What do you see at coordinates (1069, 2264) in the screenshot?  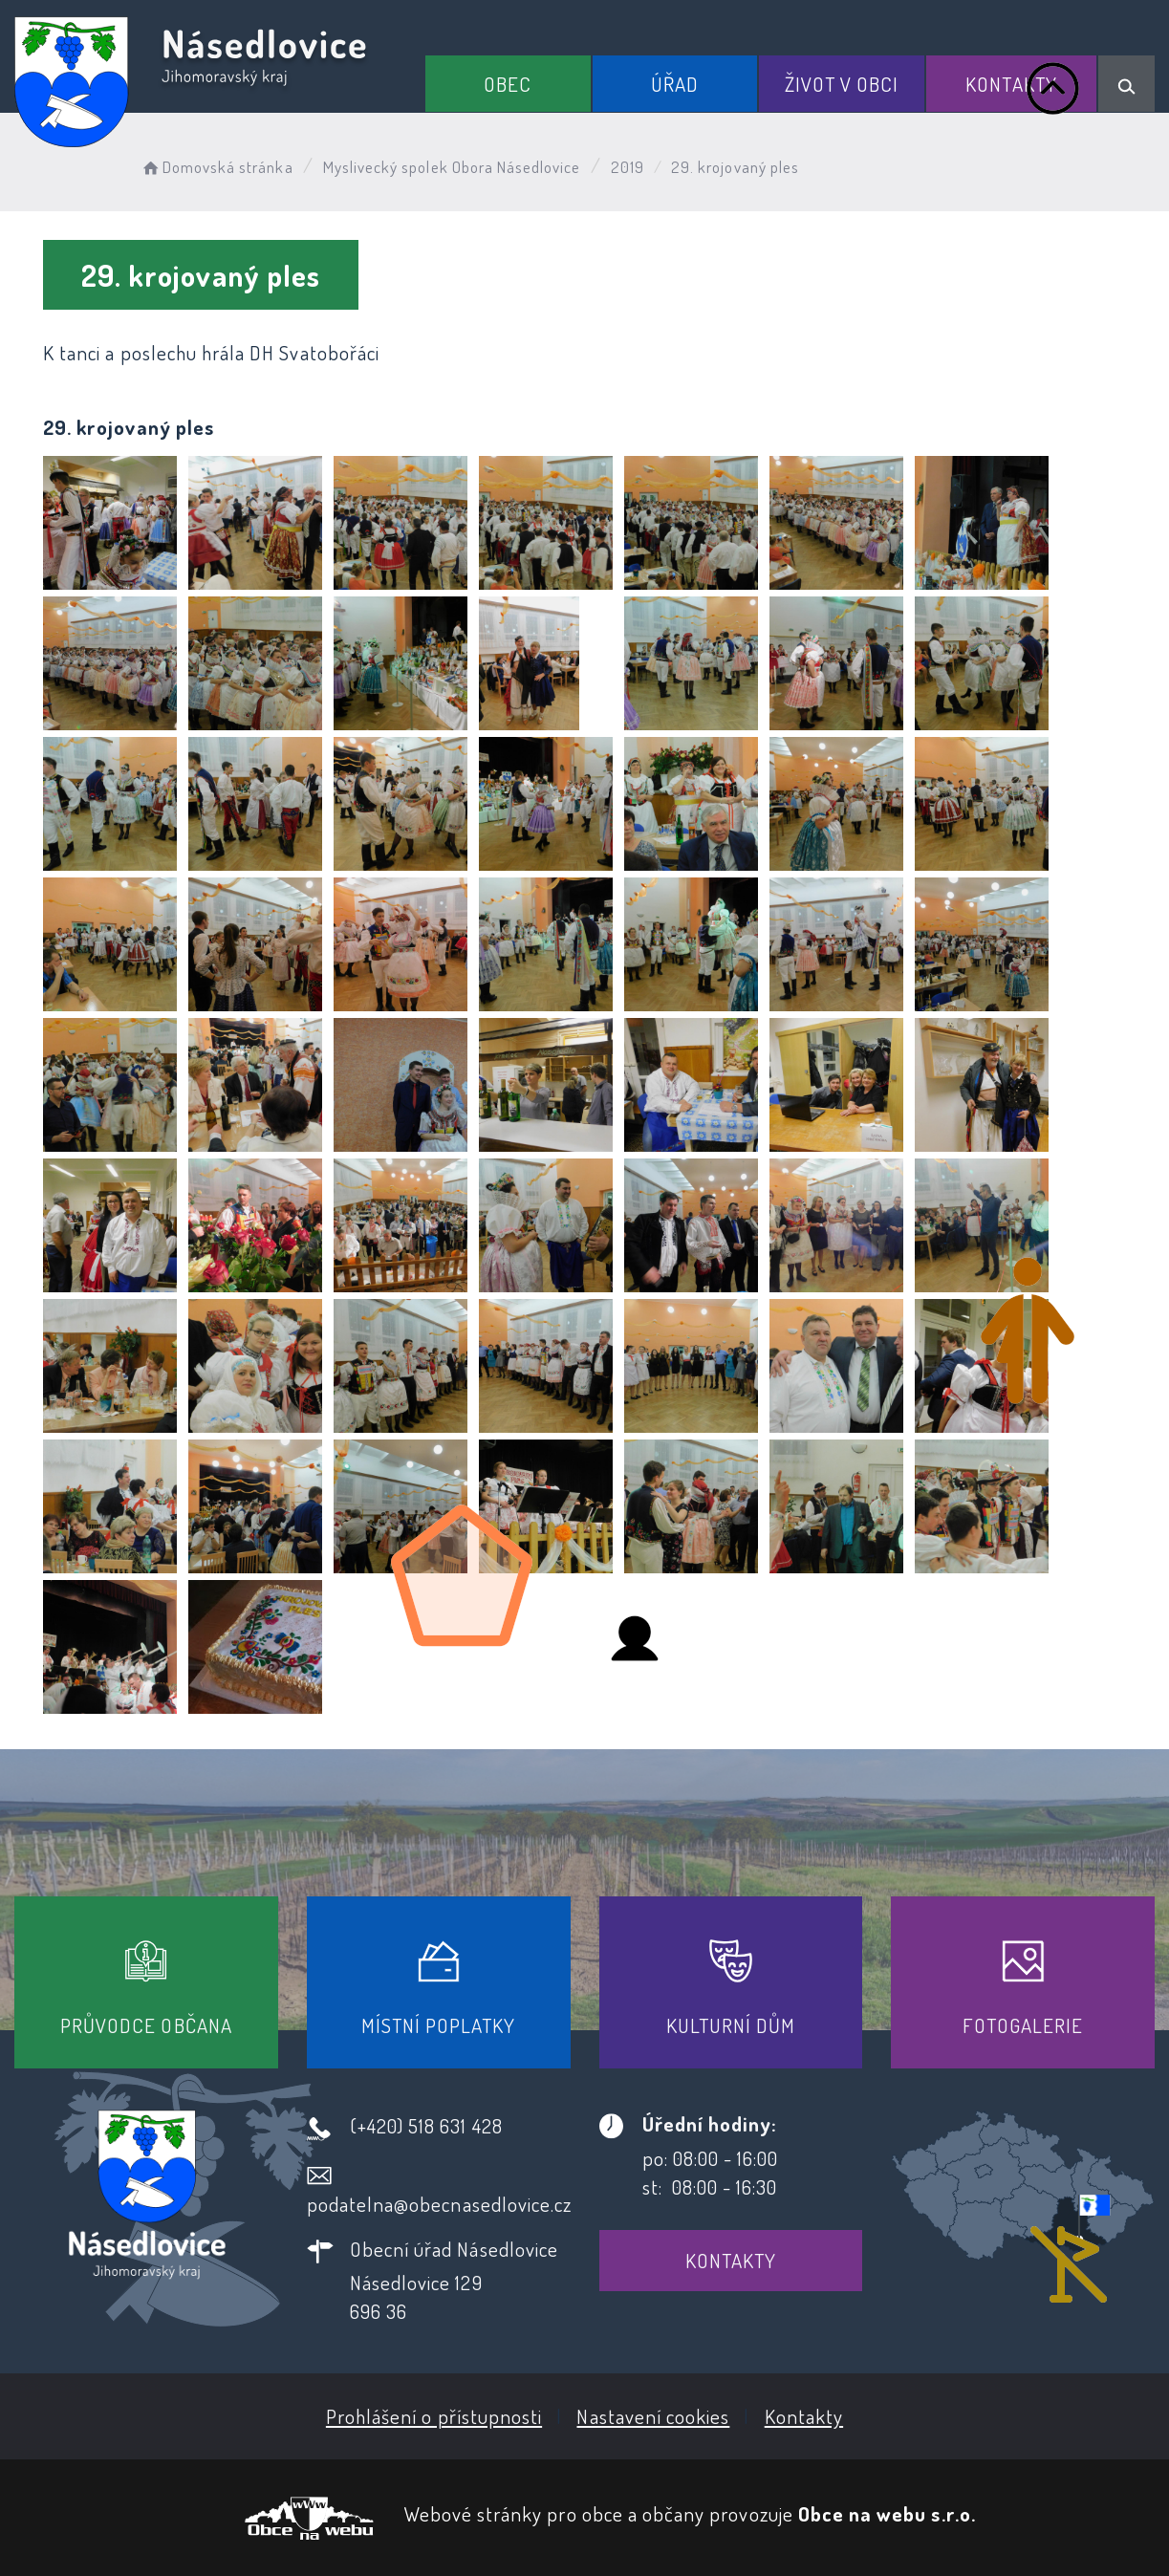 I see `disable or remove a flag marker` at bounding box center [1069, 2264].